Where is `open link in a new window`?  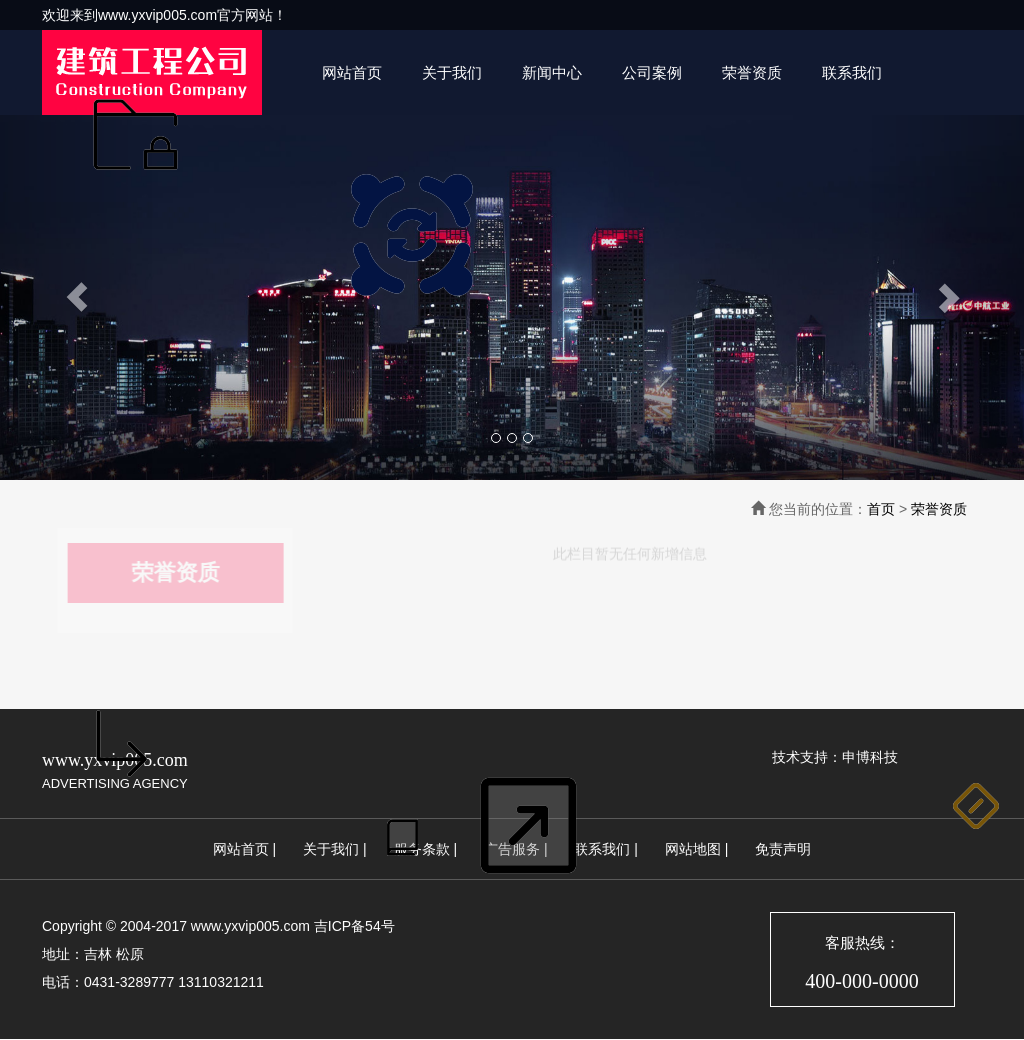
open link in a new window is located at coordinates (528, 825).